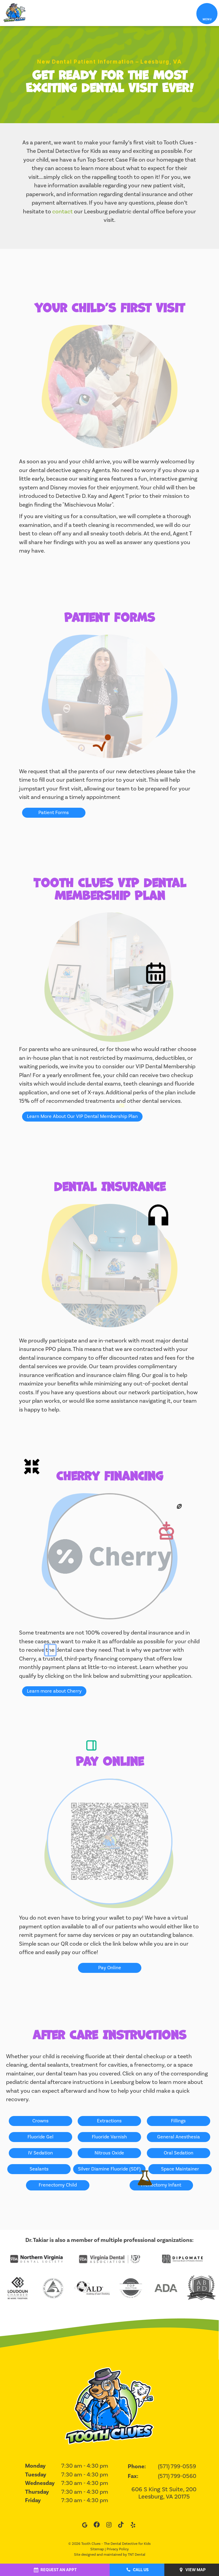 Image resolution: width=219 pixels, height=2576 pixels. Describe the element at coordinates (122, 1106) in the screenshot. I see `view contact details` at that location.